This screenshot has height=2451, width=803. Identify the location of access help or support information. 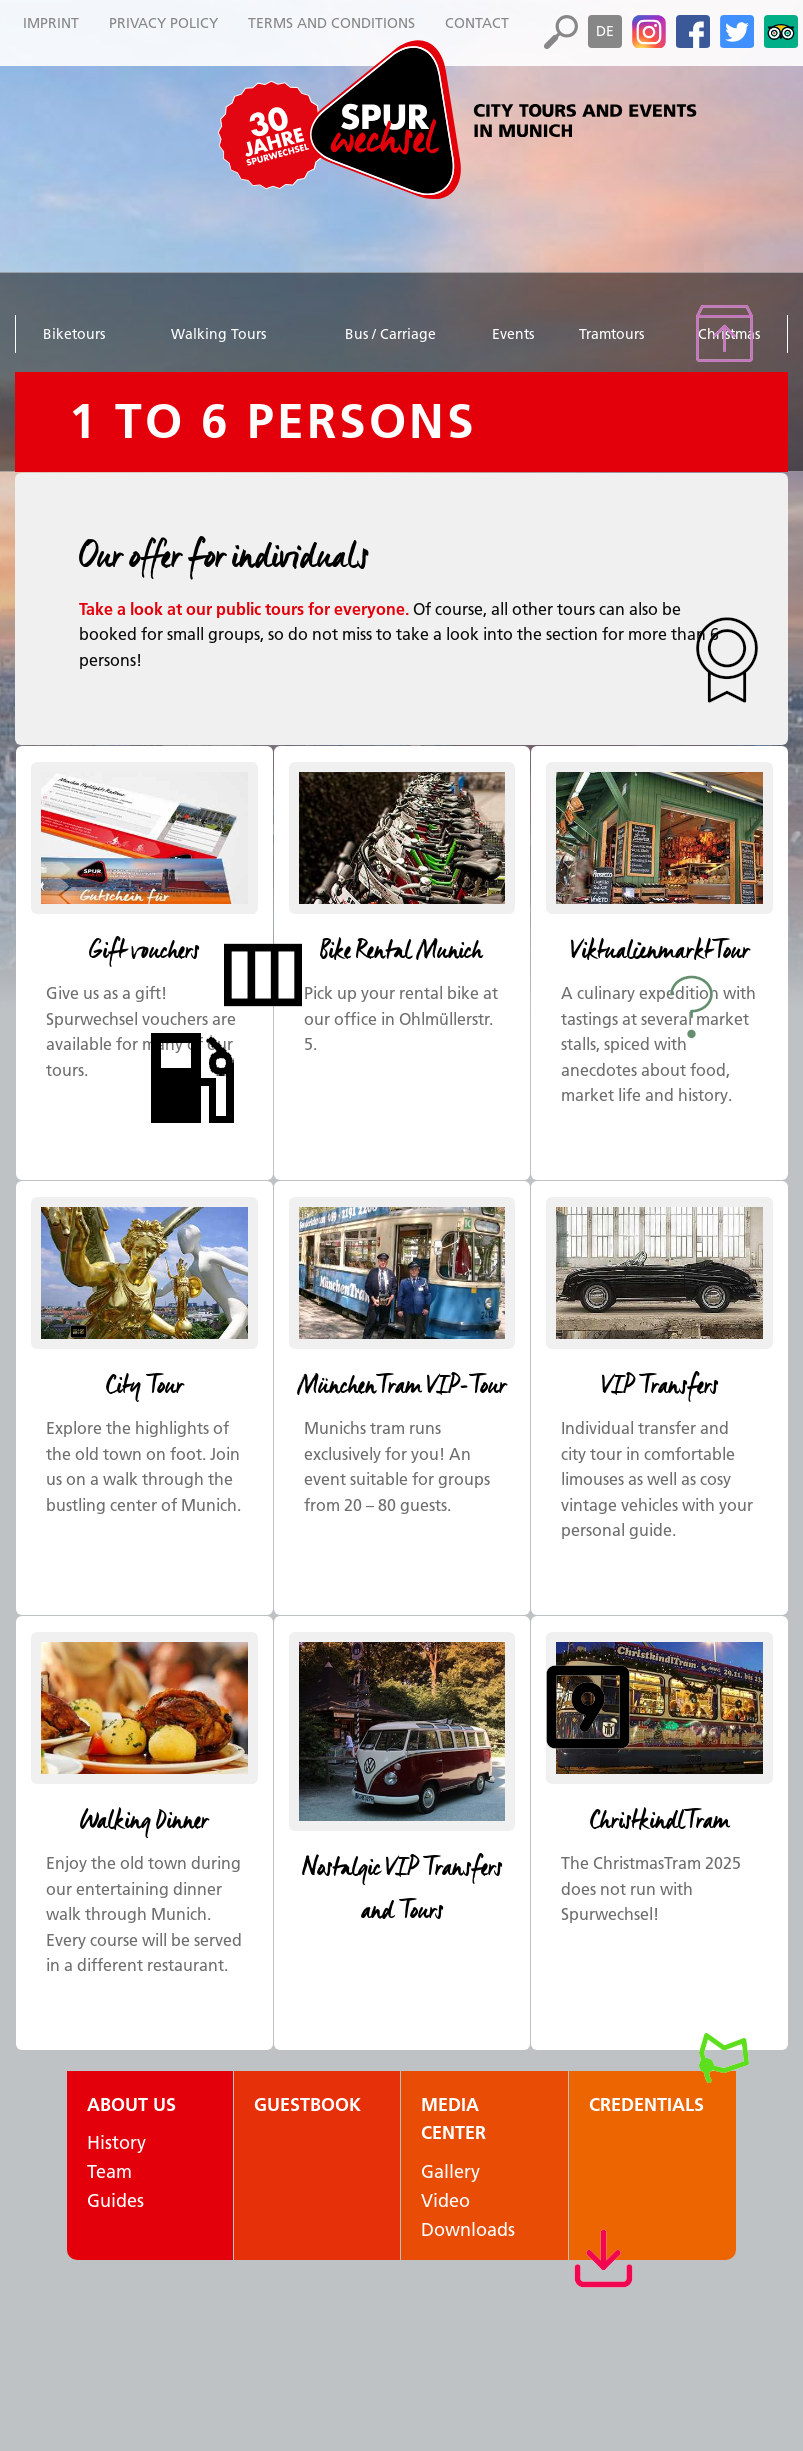
(691, 1005).